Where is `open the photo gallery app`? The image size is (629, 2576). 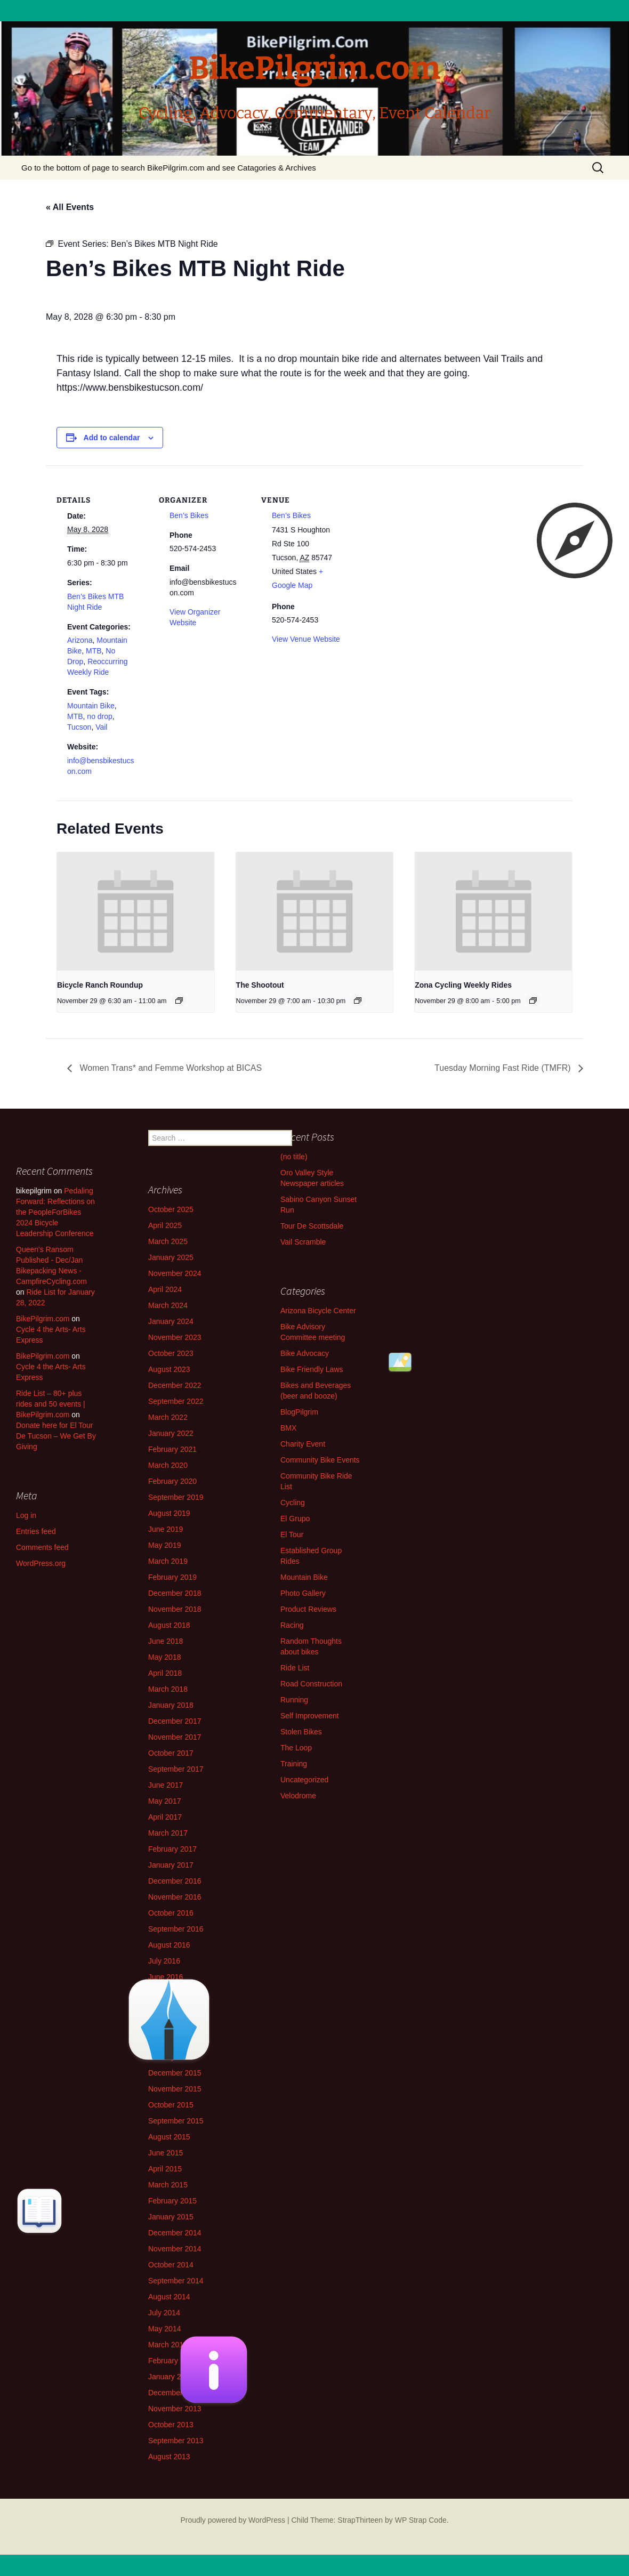
open the photo gallery app is located at coordinates (400, 1362).